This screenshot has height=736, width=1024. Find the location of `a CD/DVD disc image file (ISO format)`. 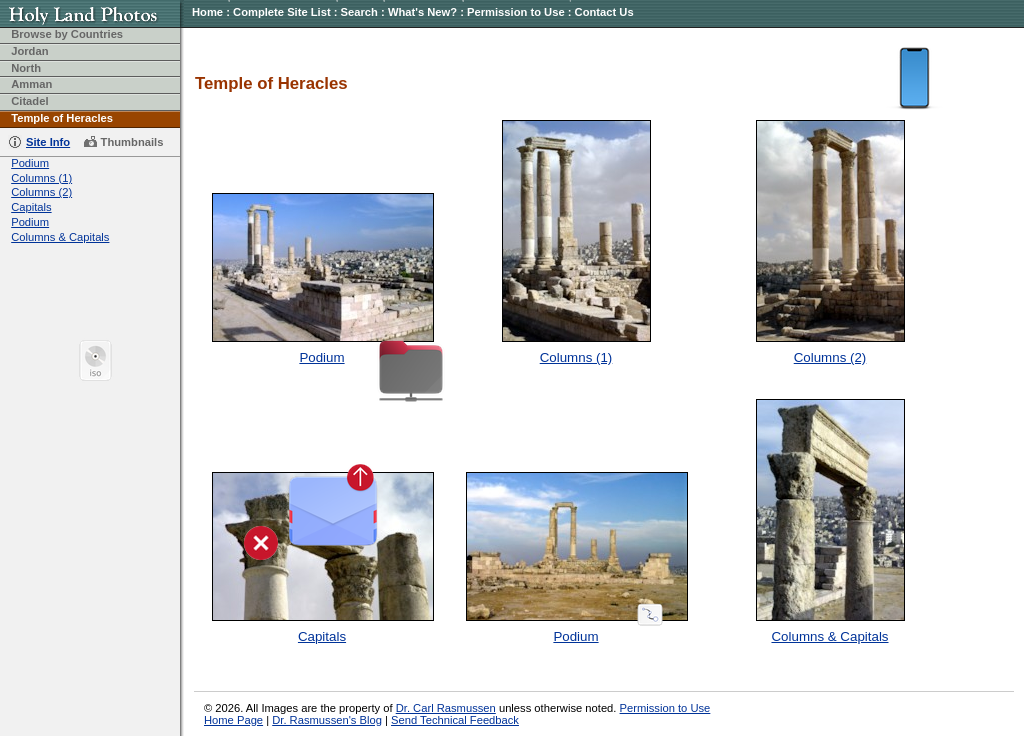

a CD/DVD disc image file (ISO format) is located at coordinates (95, 360).